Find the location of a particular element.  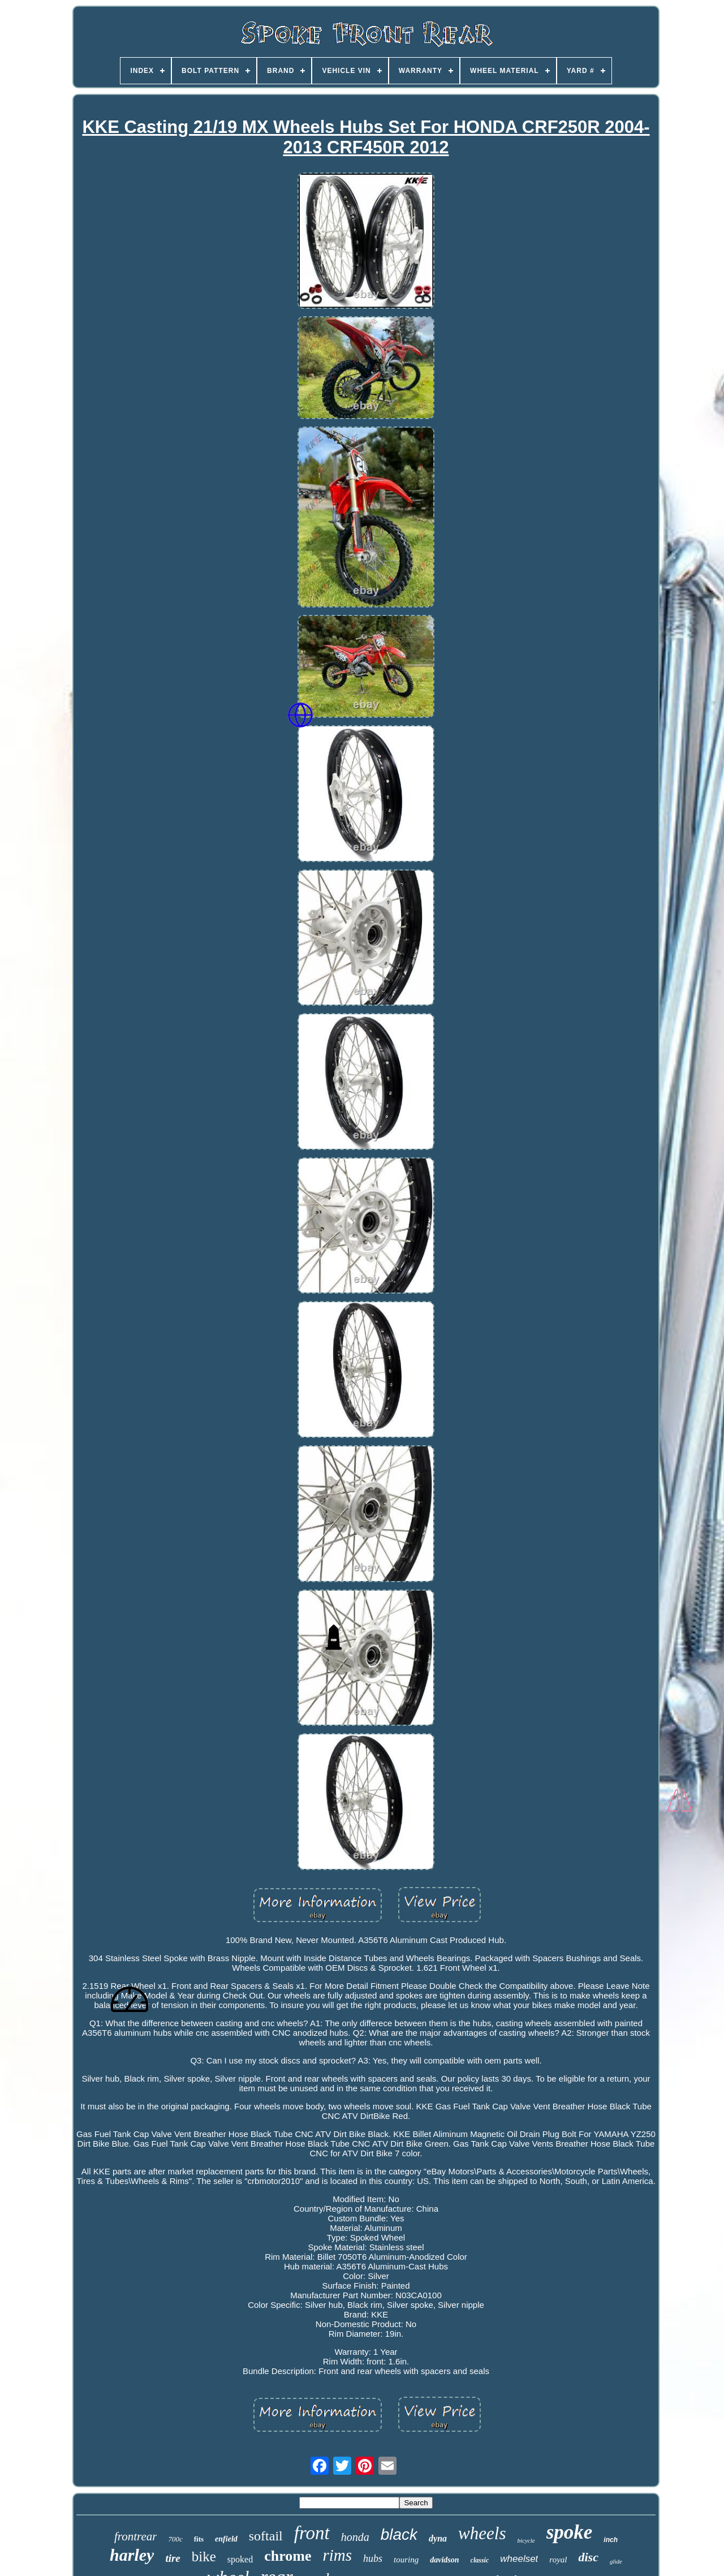

view performance metrics or speed is located at coordinates (130, 2001).